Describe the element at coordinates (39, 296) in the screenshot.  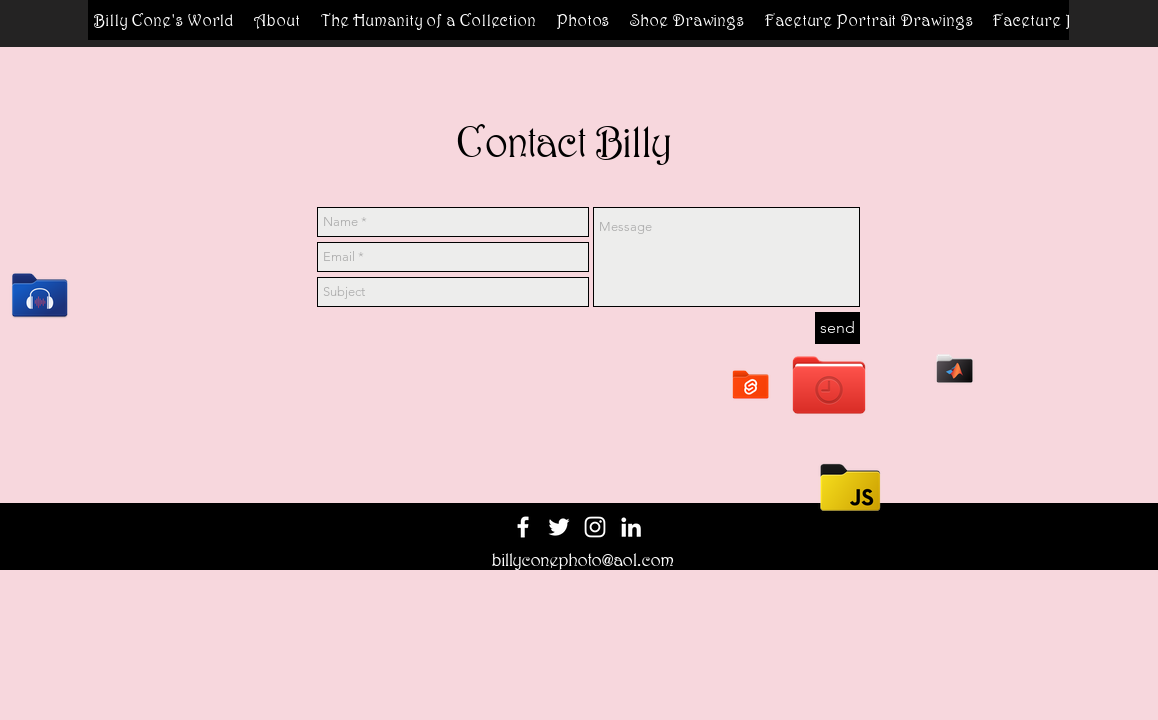
I see `open audacity project files folder` at that location.